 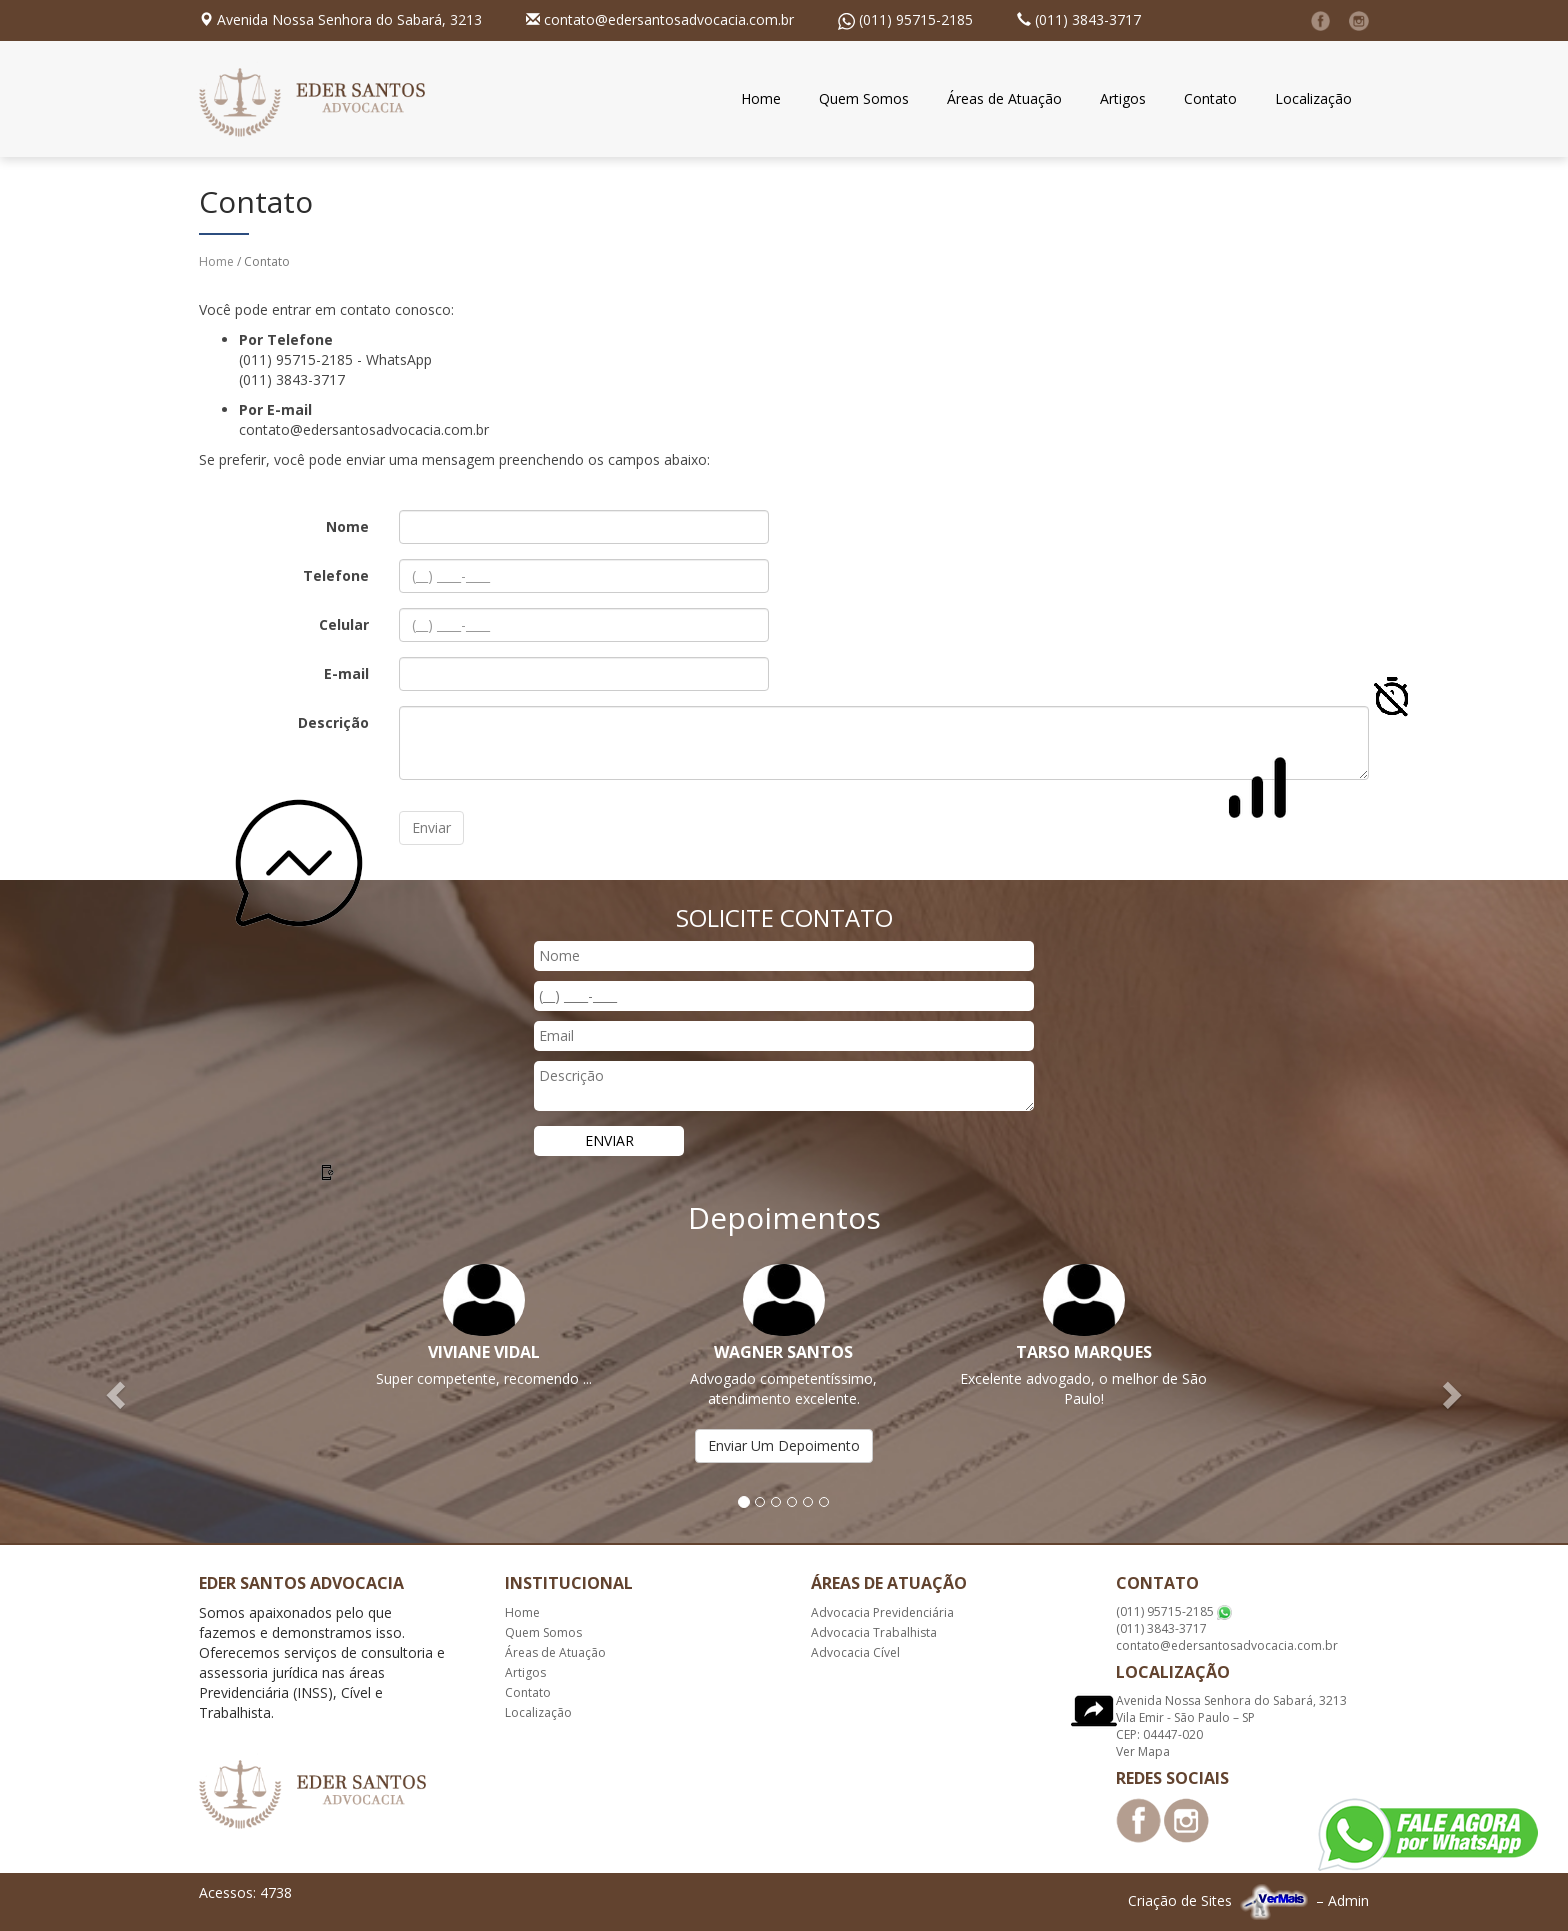 I want to click on open facebook messenger, so click(x=299, y=863).